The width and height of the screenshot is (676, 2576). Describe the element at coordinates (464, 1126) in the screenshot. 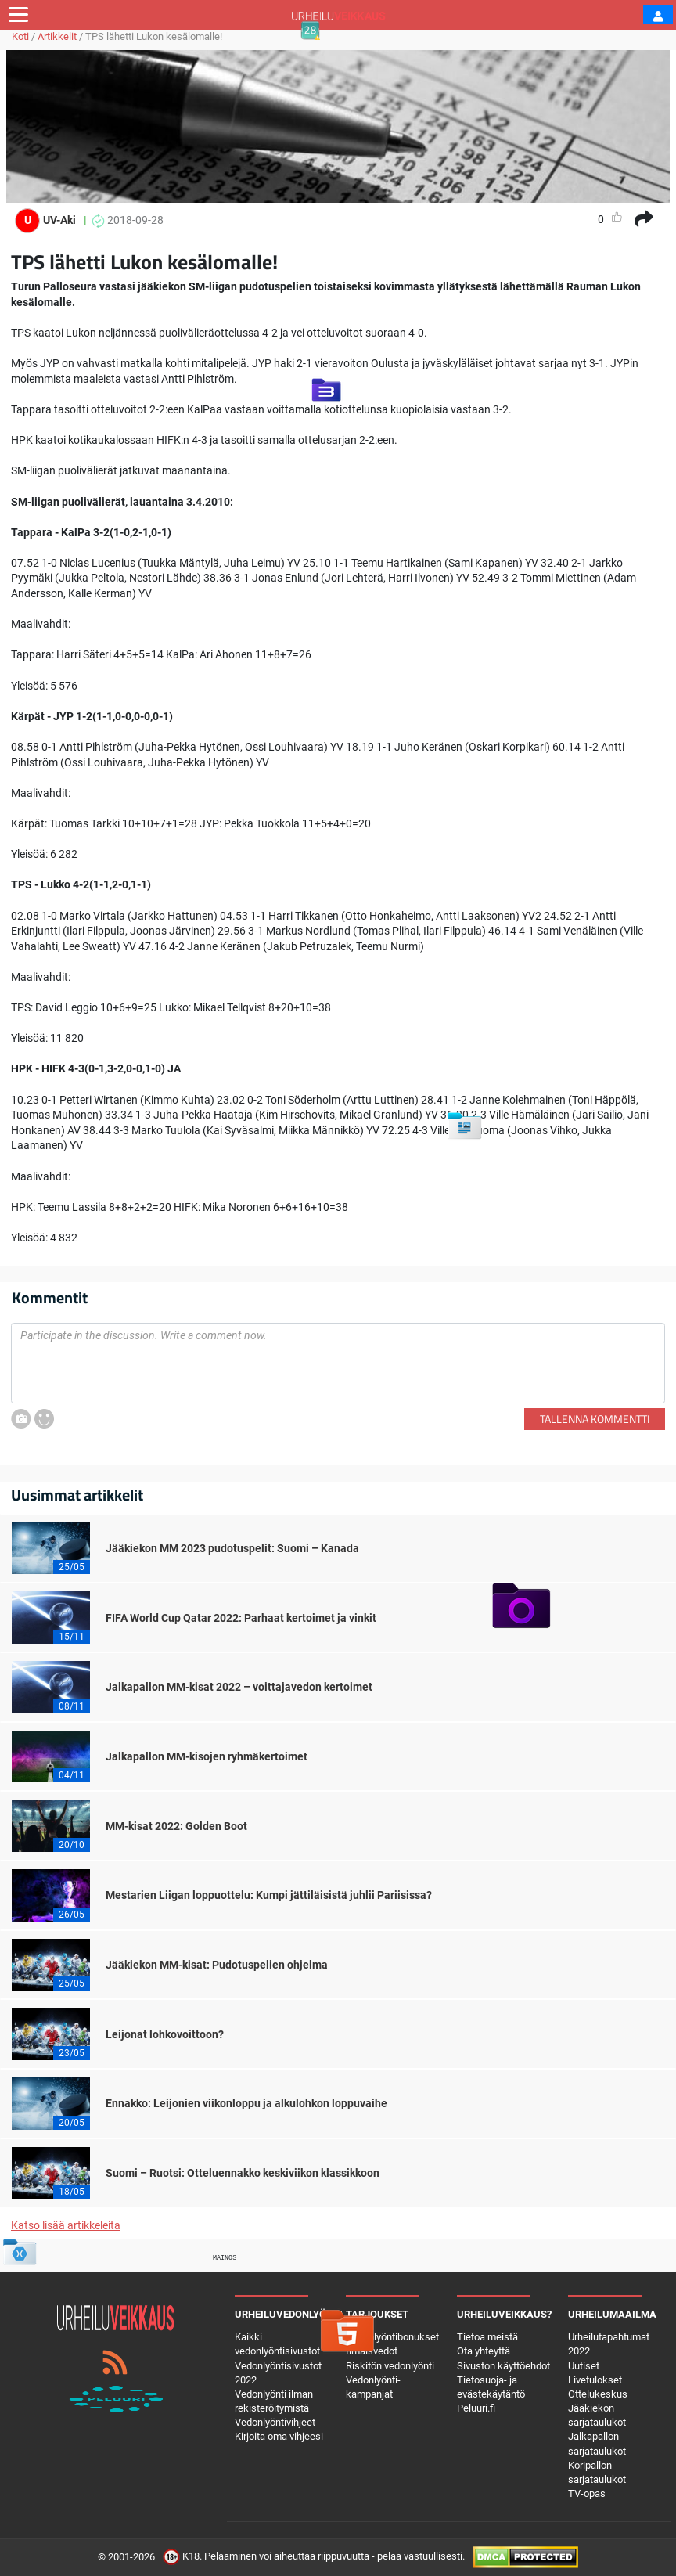

I see `open folder containing LibreOffice Writer documents` at that location.